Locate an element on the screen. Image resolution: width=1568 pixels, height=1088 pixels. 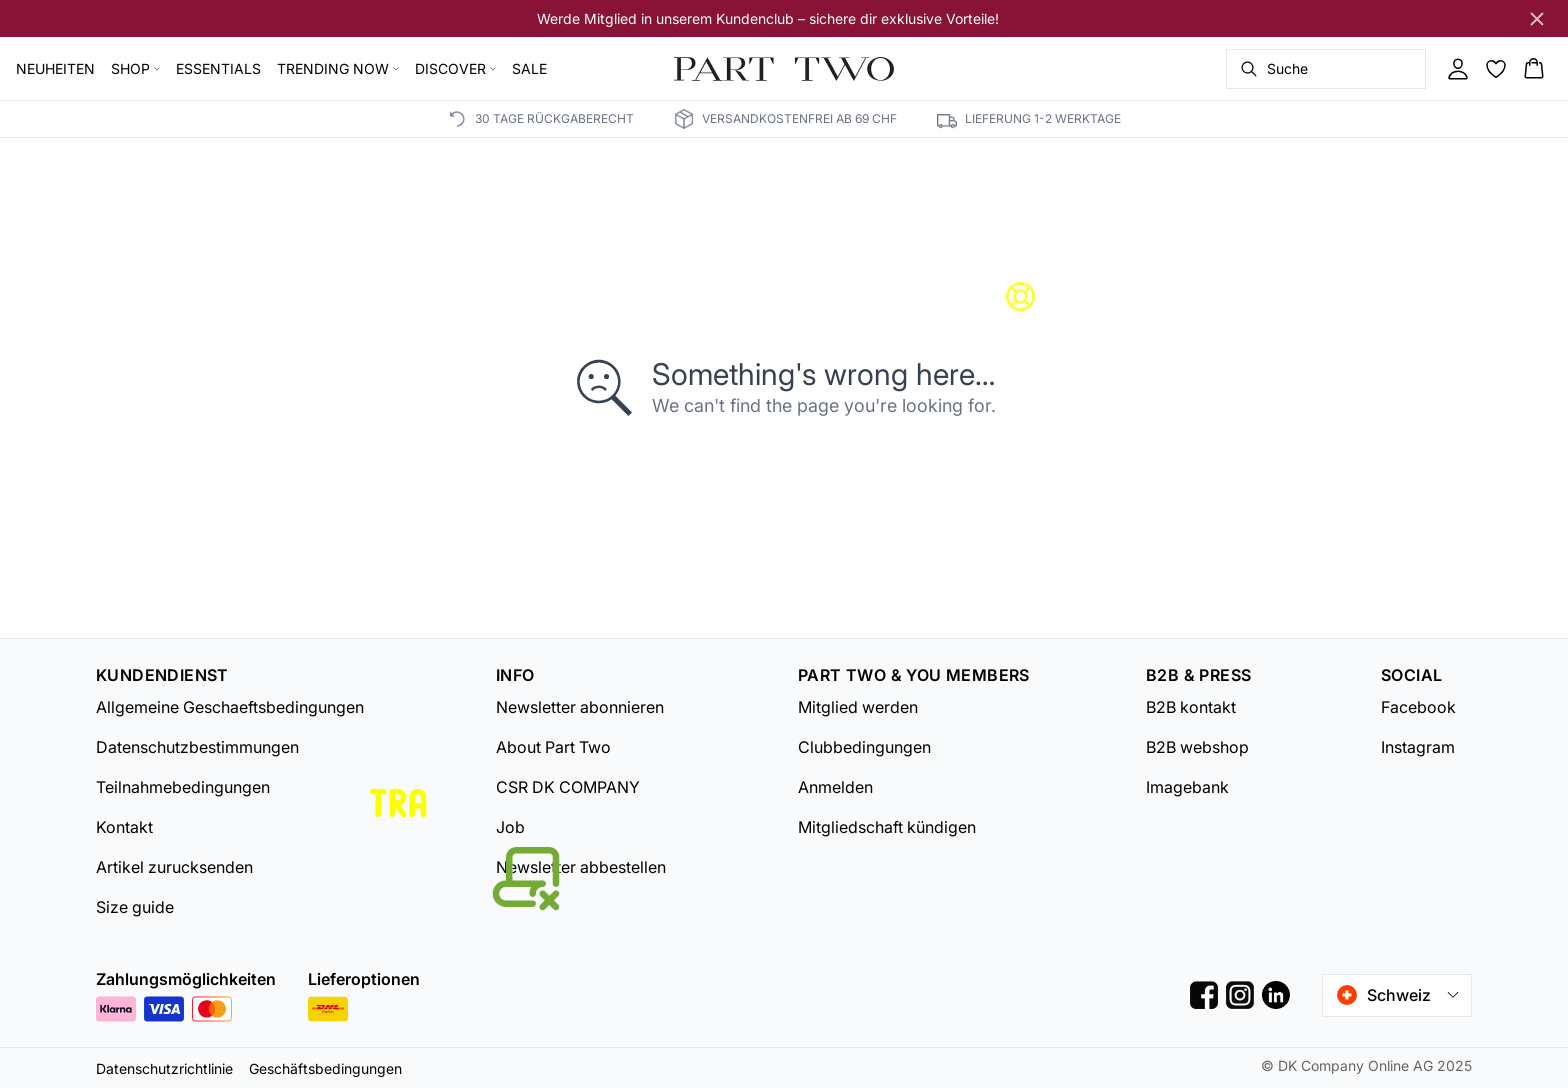
access help or support center is located at coordinates (1020, 296).